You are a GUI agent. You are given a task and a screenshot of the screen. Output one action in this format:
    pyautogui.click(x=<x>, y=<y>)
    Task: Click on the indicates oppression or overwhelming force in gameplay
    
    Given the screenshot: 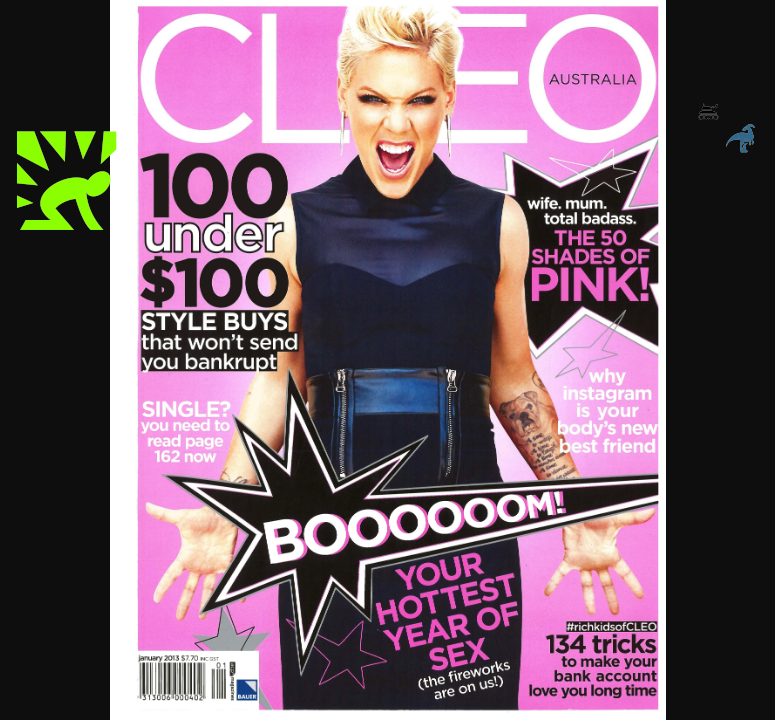 What is the action you would take?
    pyautogui.click(x=66, y=181)
    